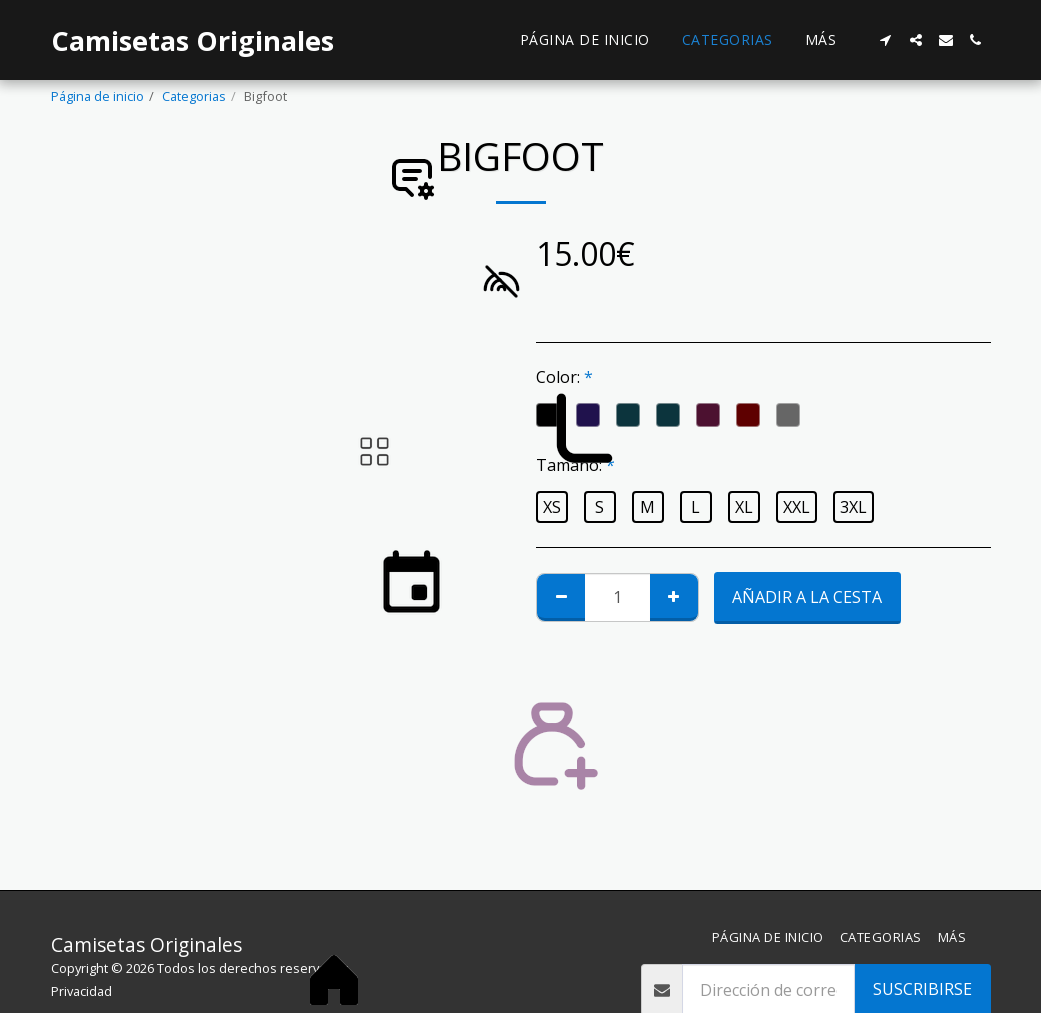 This screenshot has width=1041, height=1013. Describe the element at coordinates (374, 451) in the screenshot. I see `view all applications` at that location.